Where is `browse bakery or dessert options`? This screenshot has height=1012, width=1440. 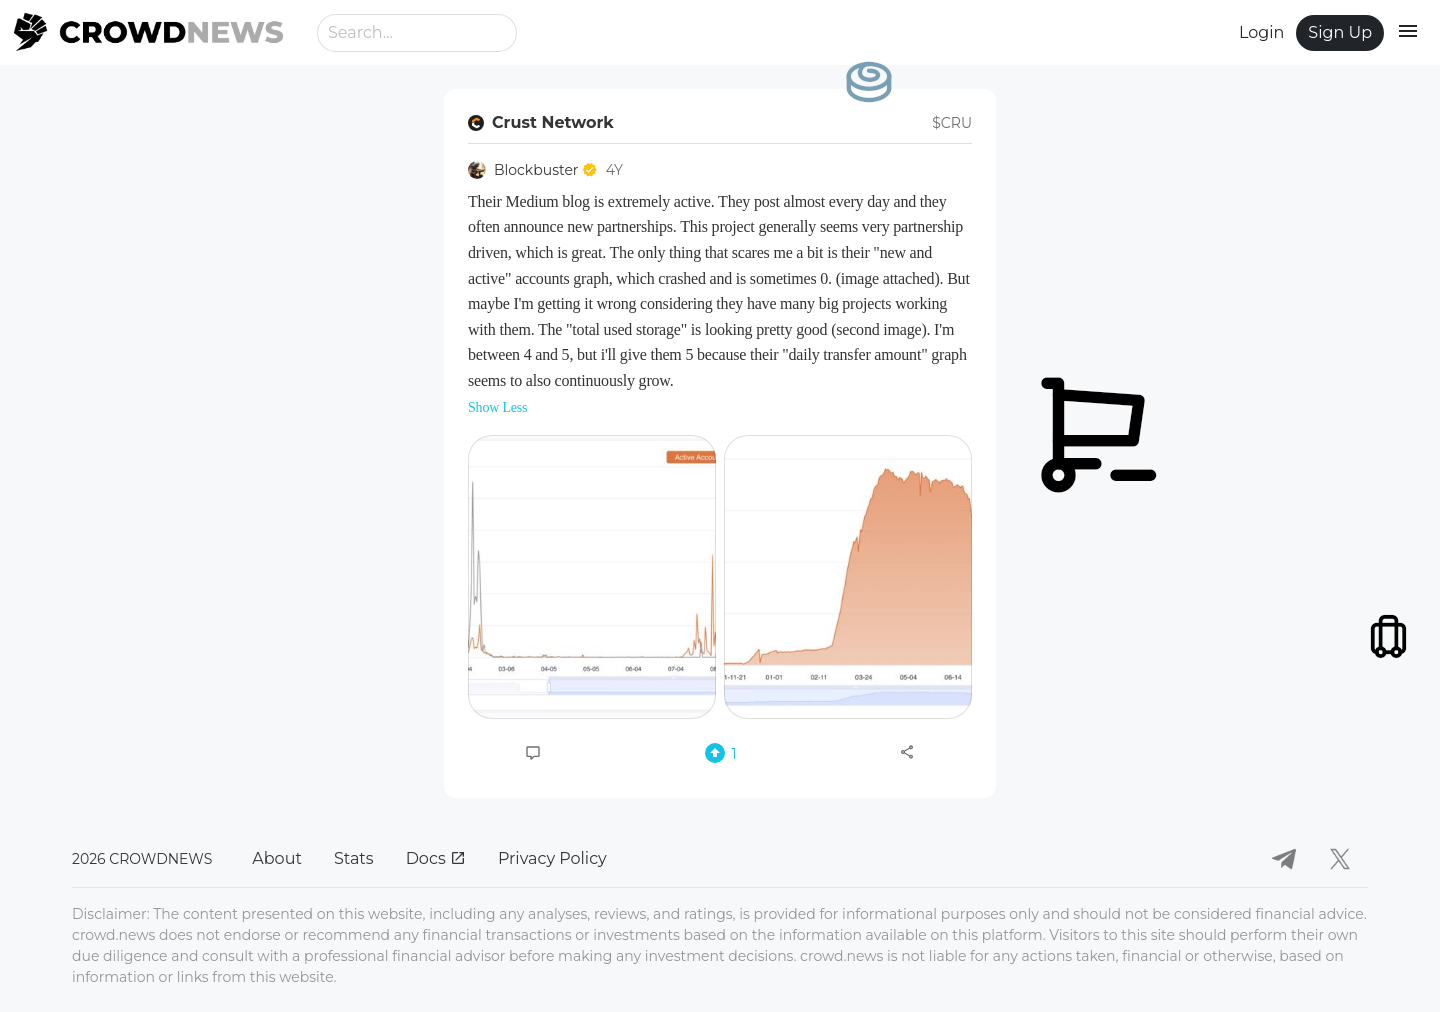 browse bakery or dessert options is located at coordinates (869, 82).